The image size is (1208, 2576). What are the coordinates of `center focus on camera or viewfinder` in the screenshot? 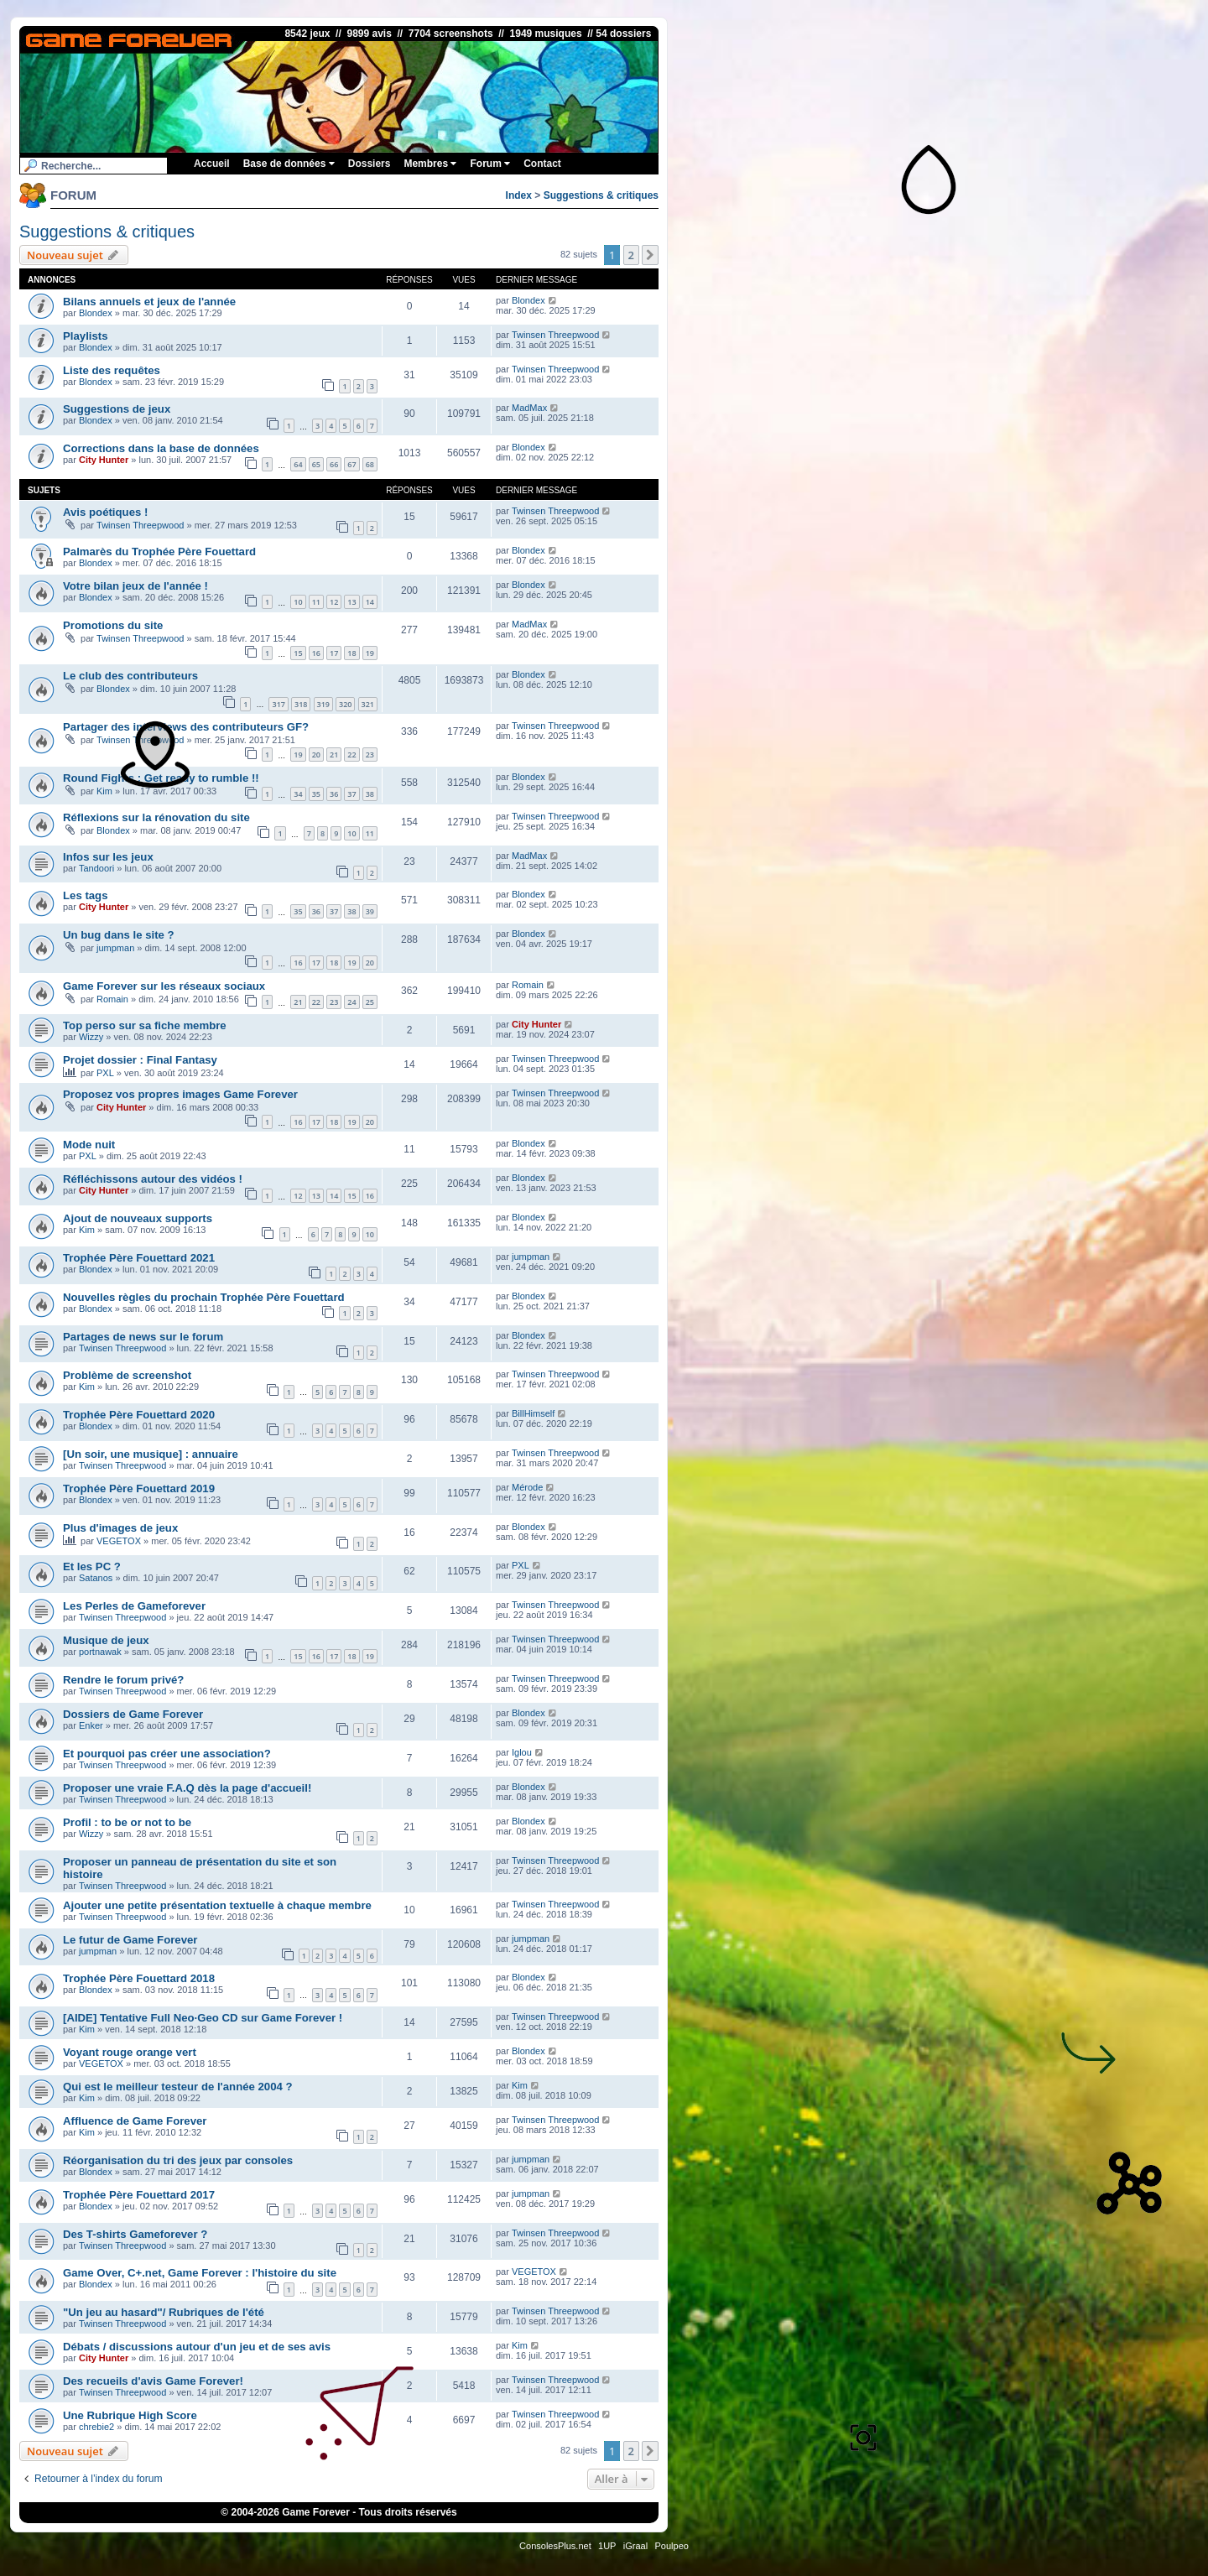 It's located at (863, 2438).